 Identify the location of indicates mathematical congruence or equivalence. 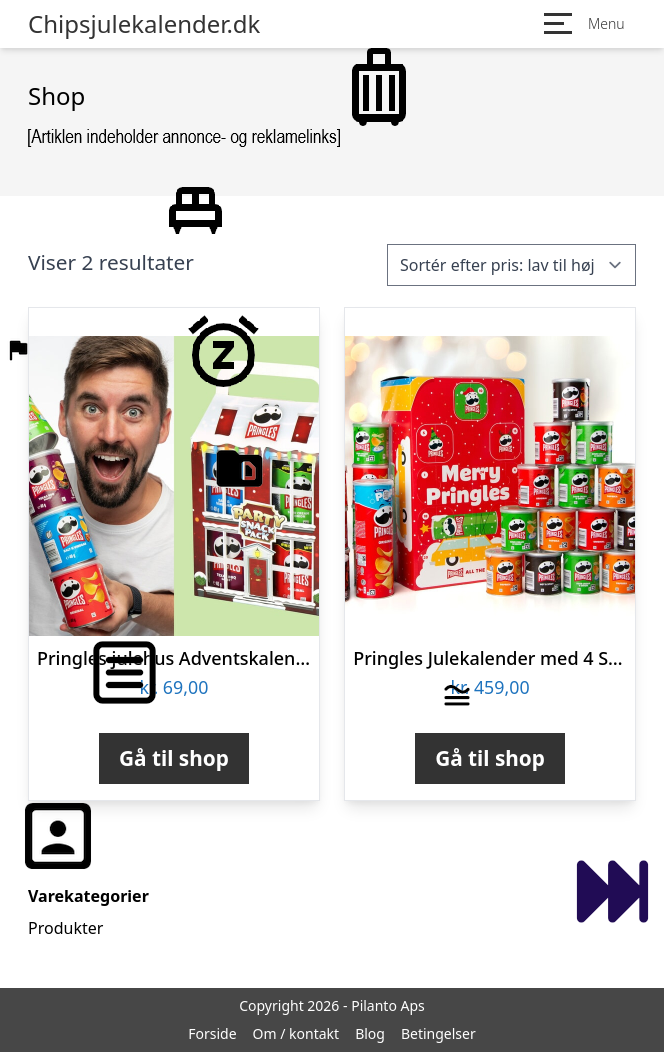
(457, 696).